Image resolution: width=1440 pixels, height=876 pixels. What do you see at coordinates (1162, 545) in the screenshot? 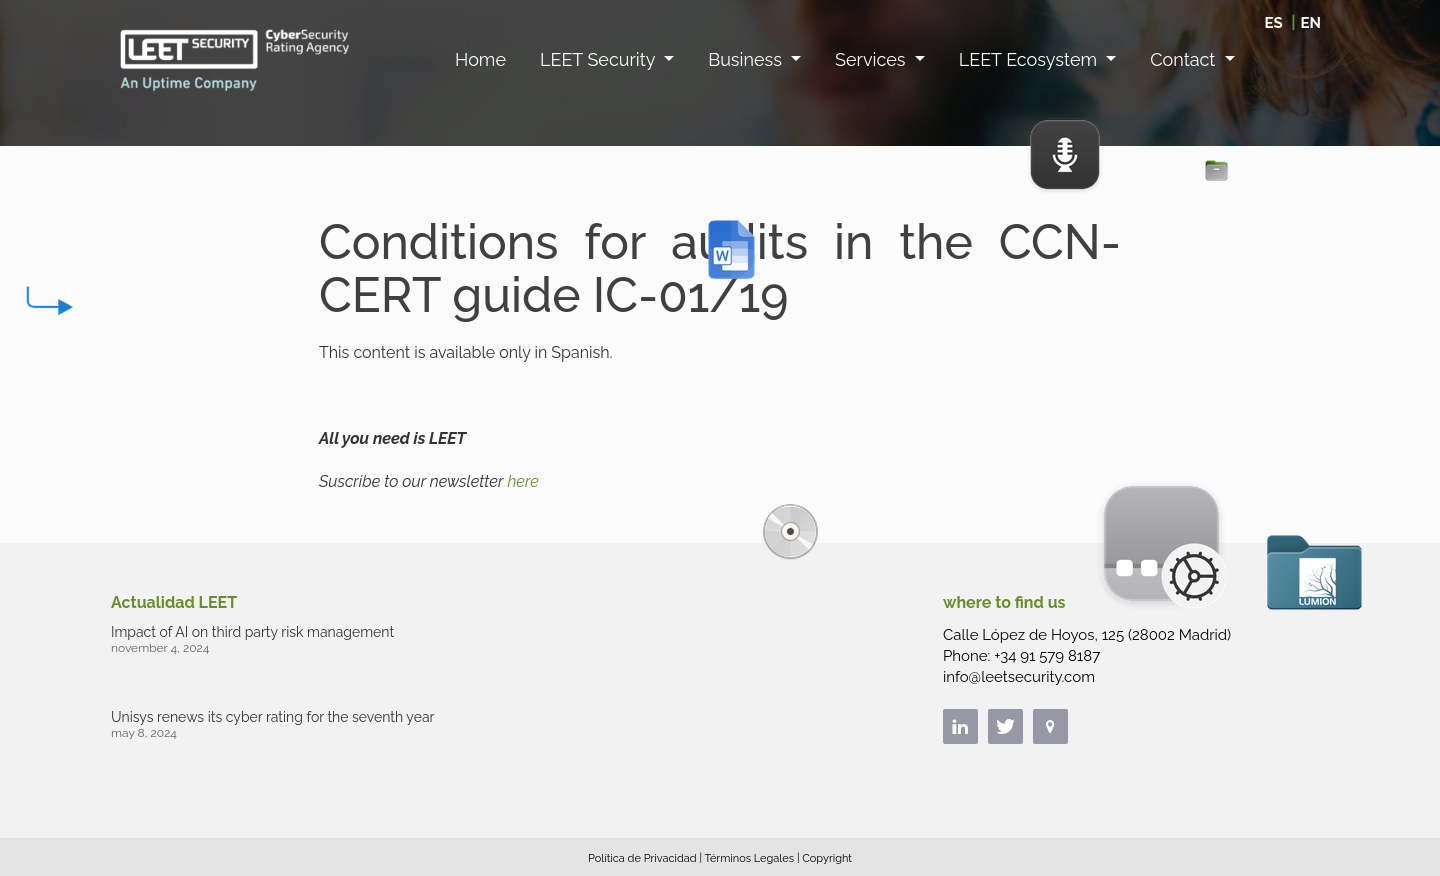
I see `configure xfce panel layout and profiles` at bounding box center [1162, 545].